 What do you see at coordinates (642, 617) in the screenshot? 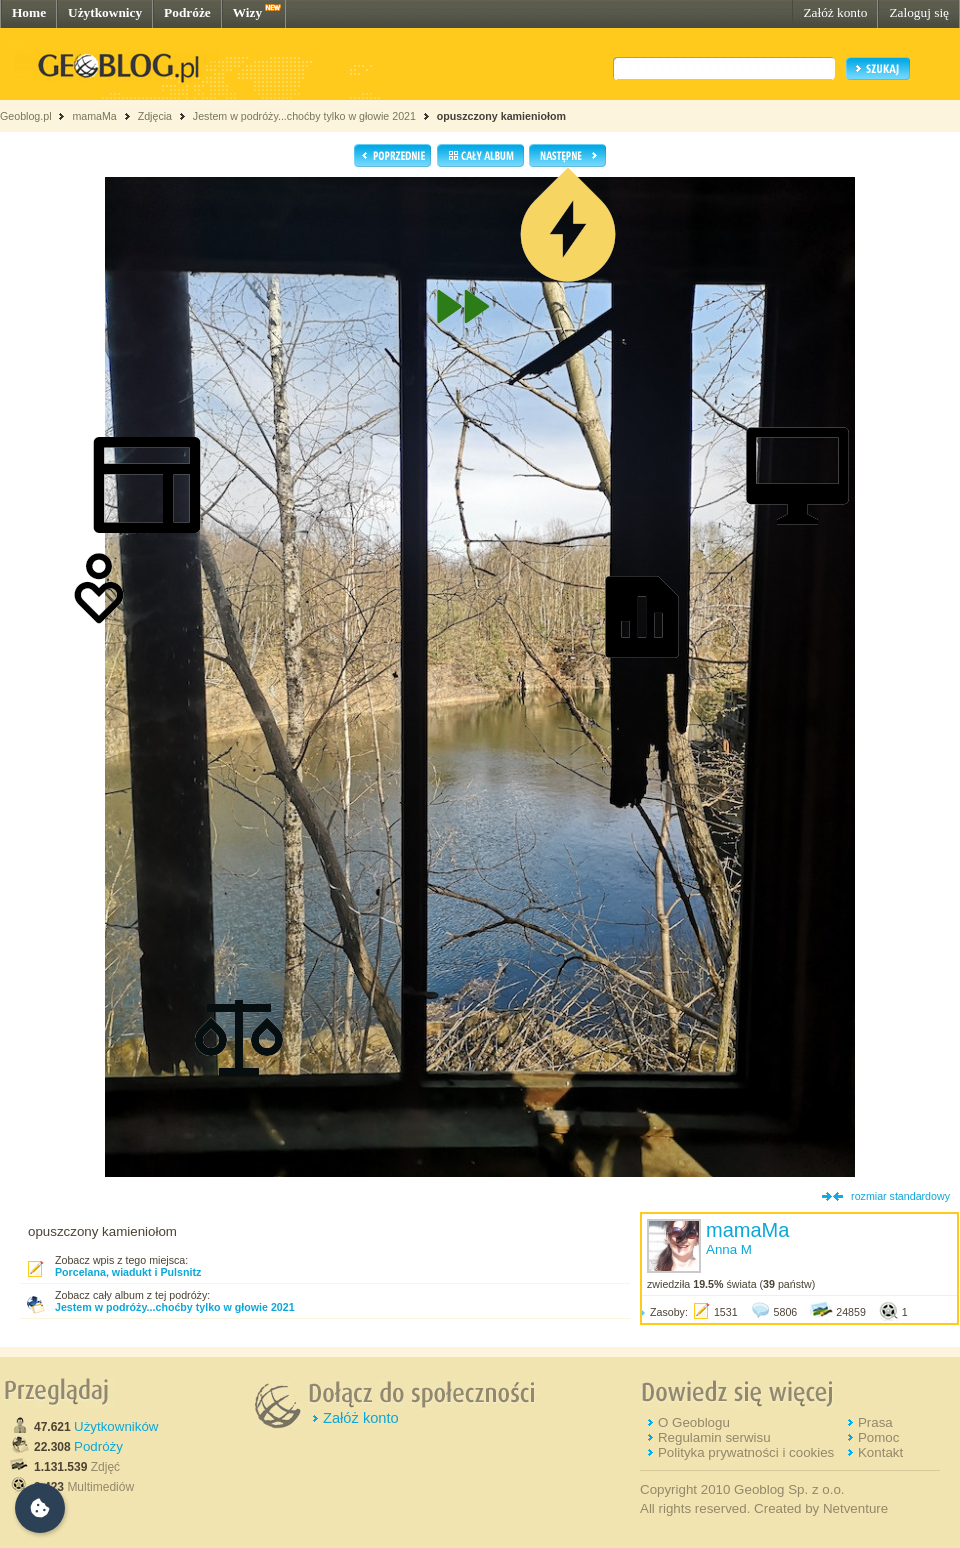
I see `view document with chart data` at bounding box center [642, 617].